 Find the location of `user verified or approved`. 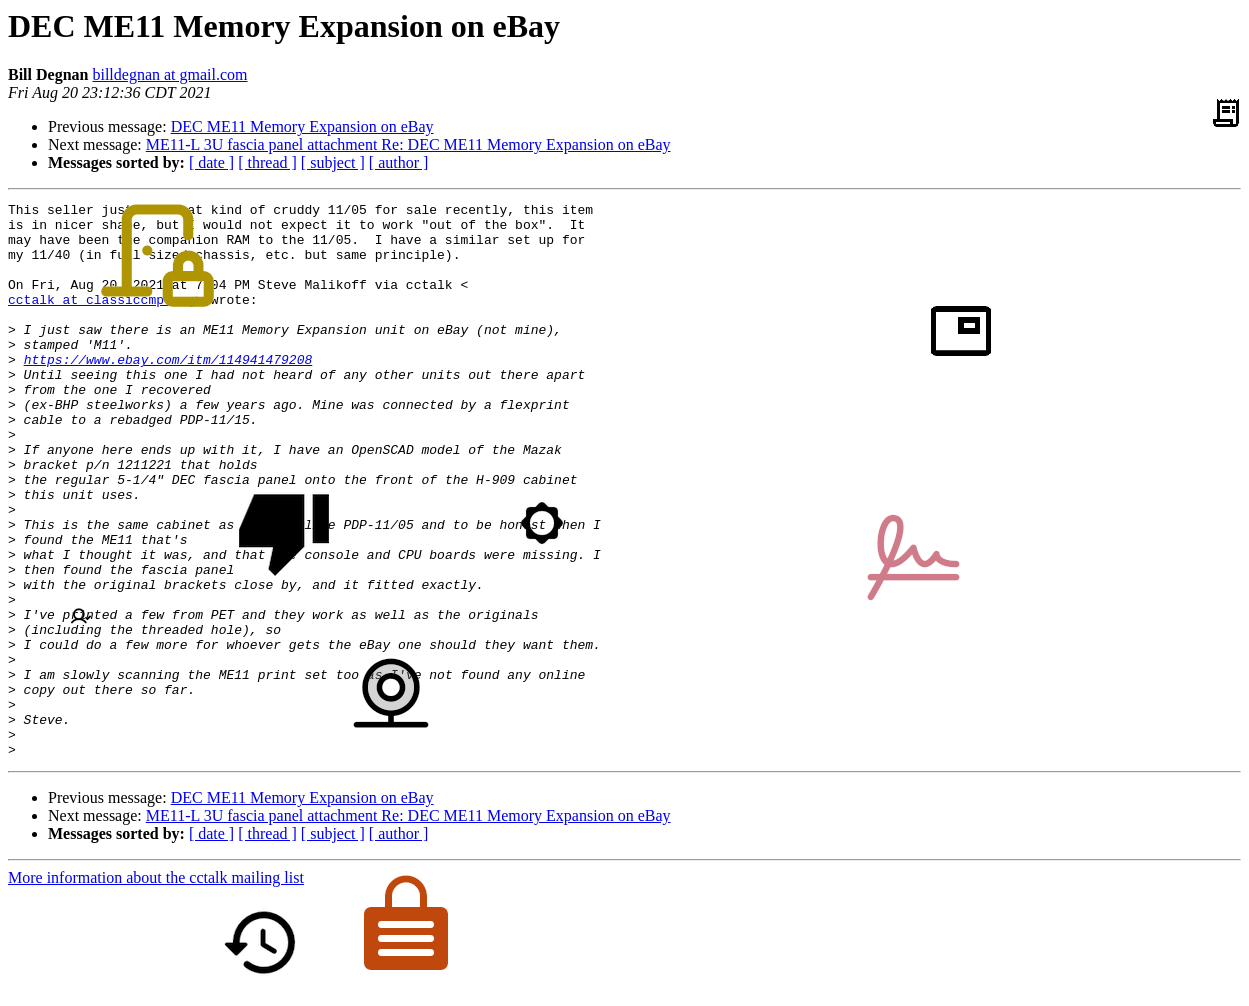

user verified or approved is located at coordinates (80, 616).